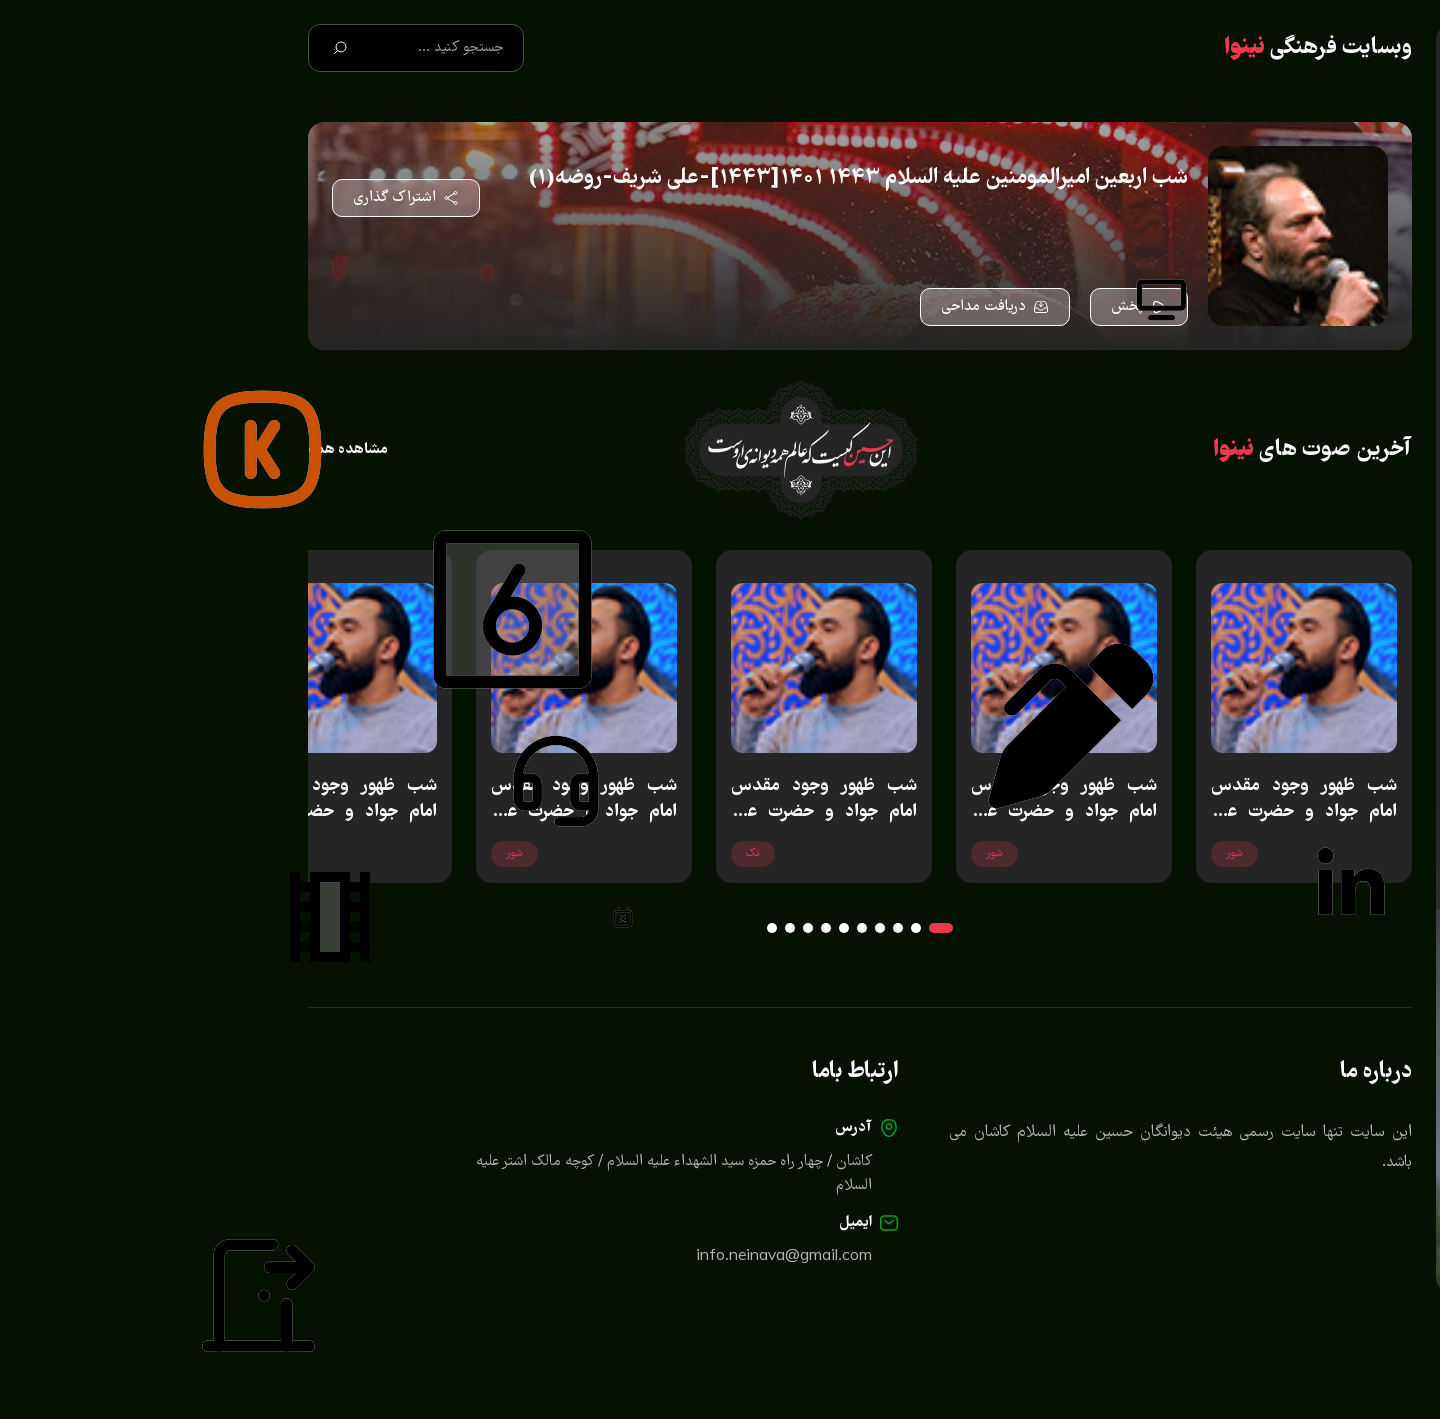 This screenshot has width=1440, height=1419. What do you see at coordinates (1161, 298) in the screenshot?
I see `access TV or video streaming` at bounding box center [1161, 298].